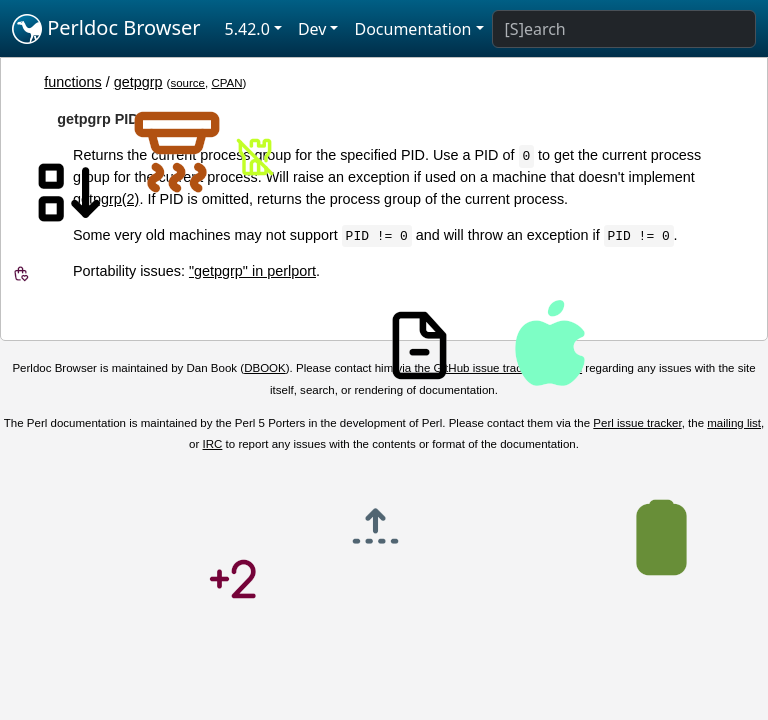  I want to click on collapse content upward, so click(375, 528).